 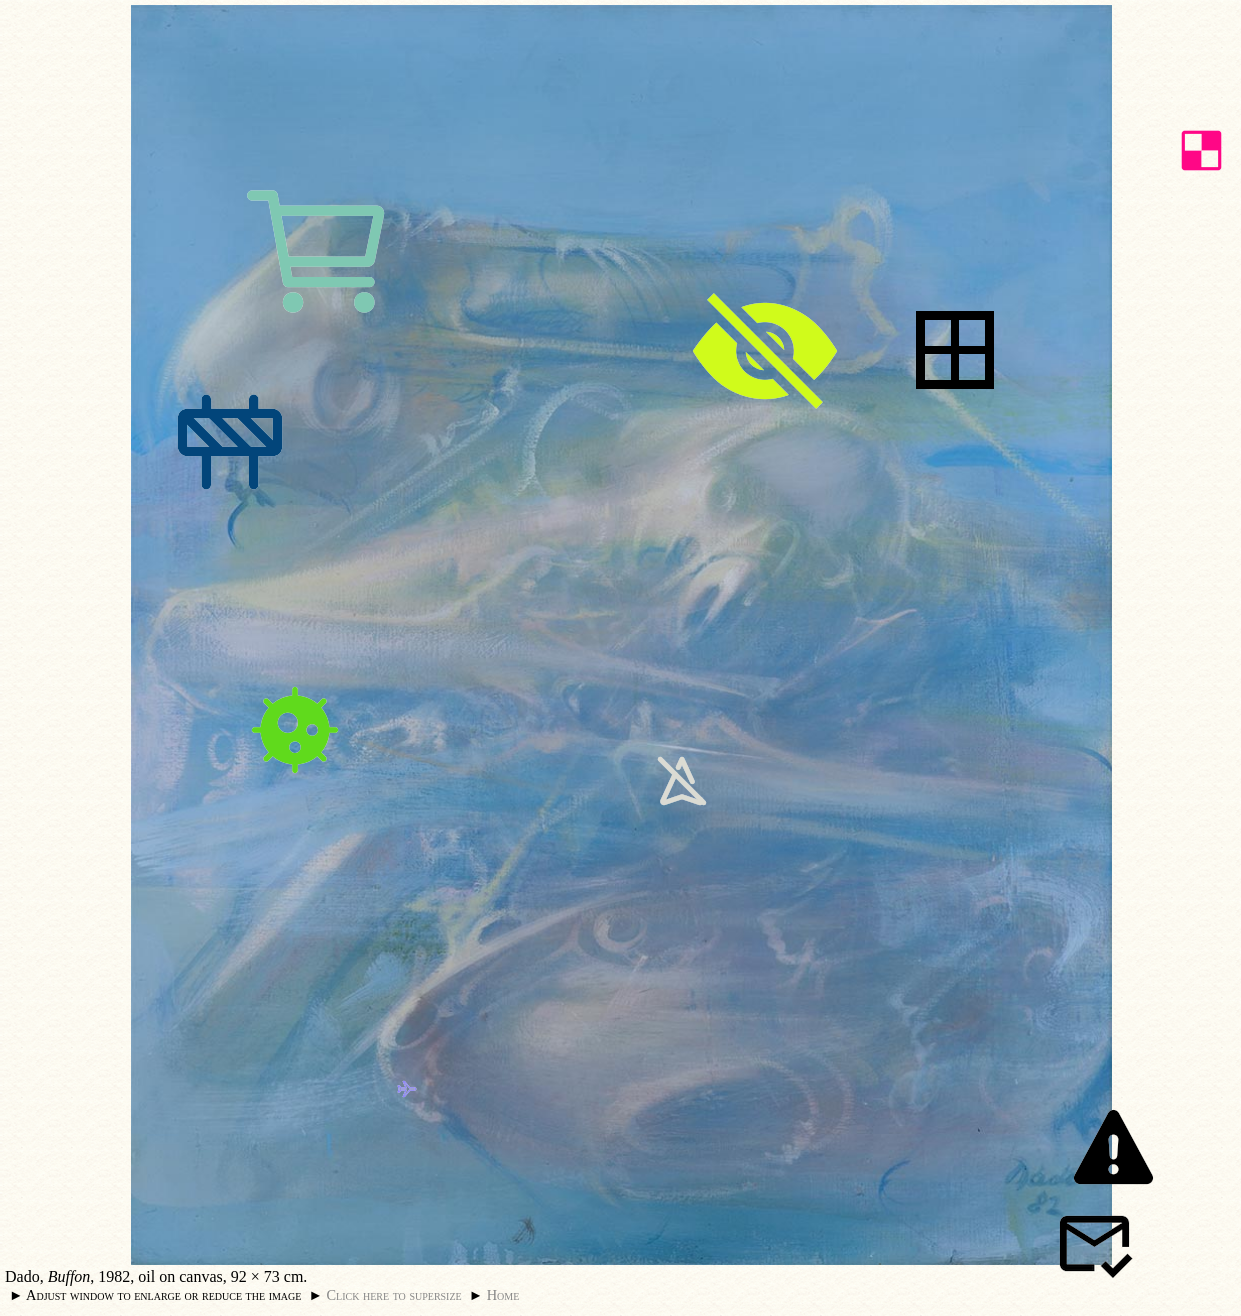 I want to click on indicates a warning or caution state, so click(x=1113, y=1149).